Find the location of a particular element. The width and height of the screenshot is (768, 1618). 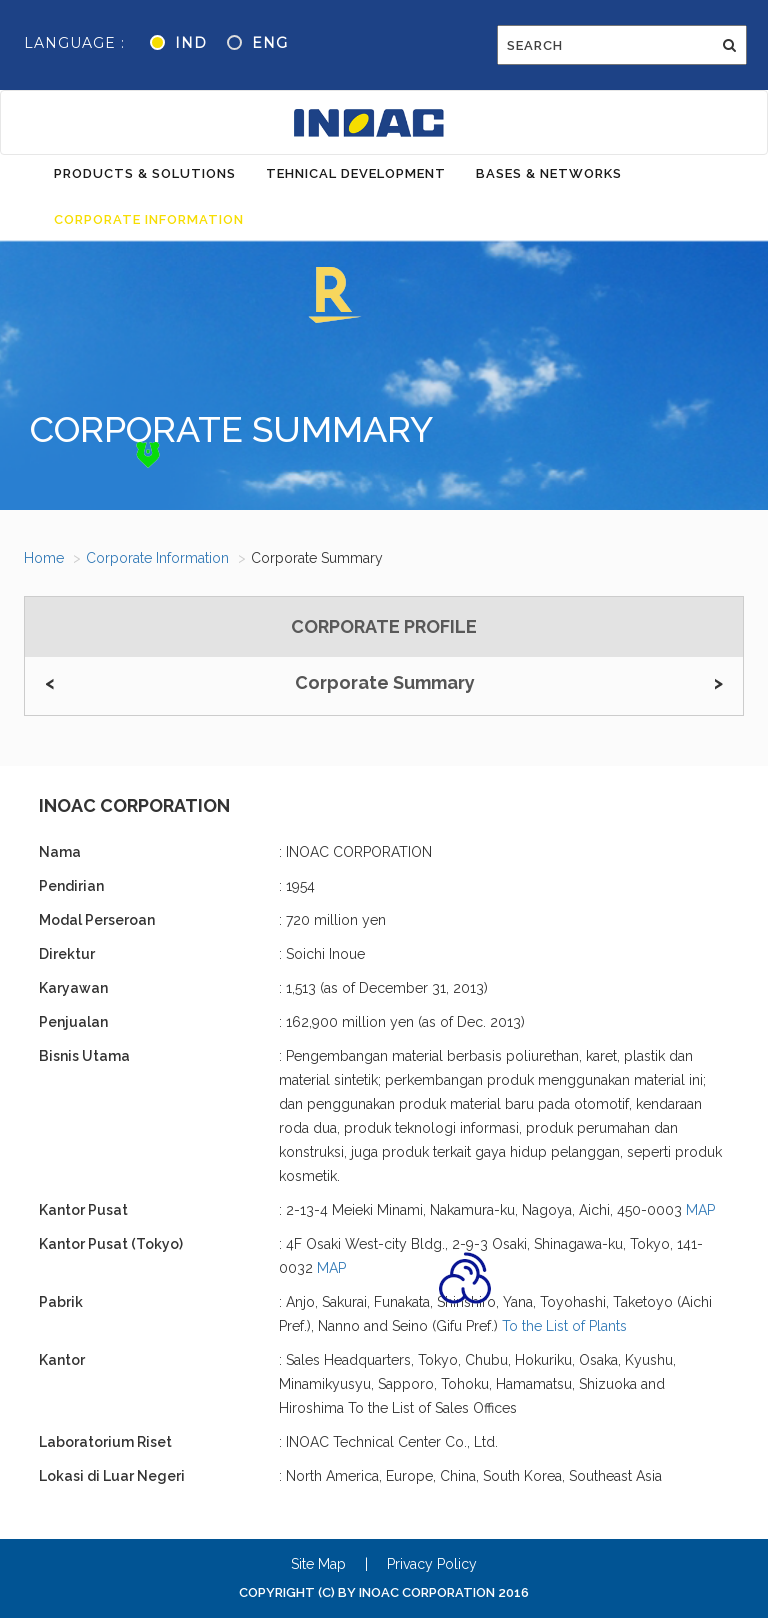

open the Uptime Kuma monitoring dashboard is located at coordinates (148, 455).